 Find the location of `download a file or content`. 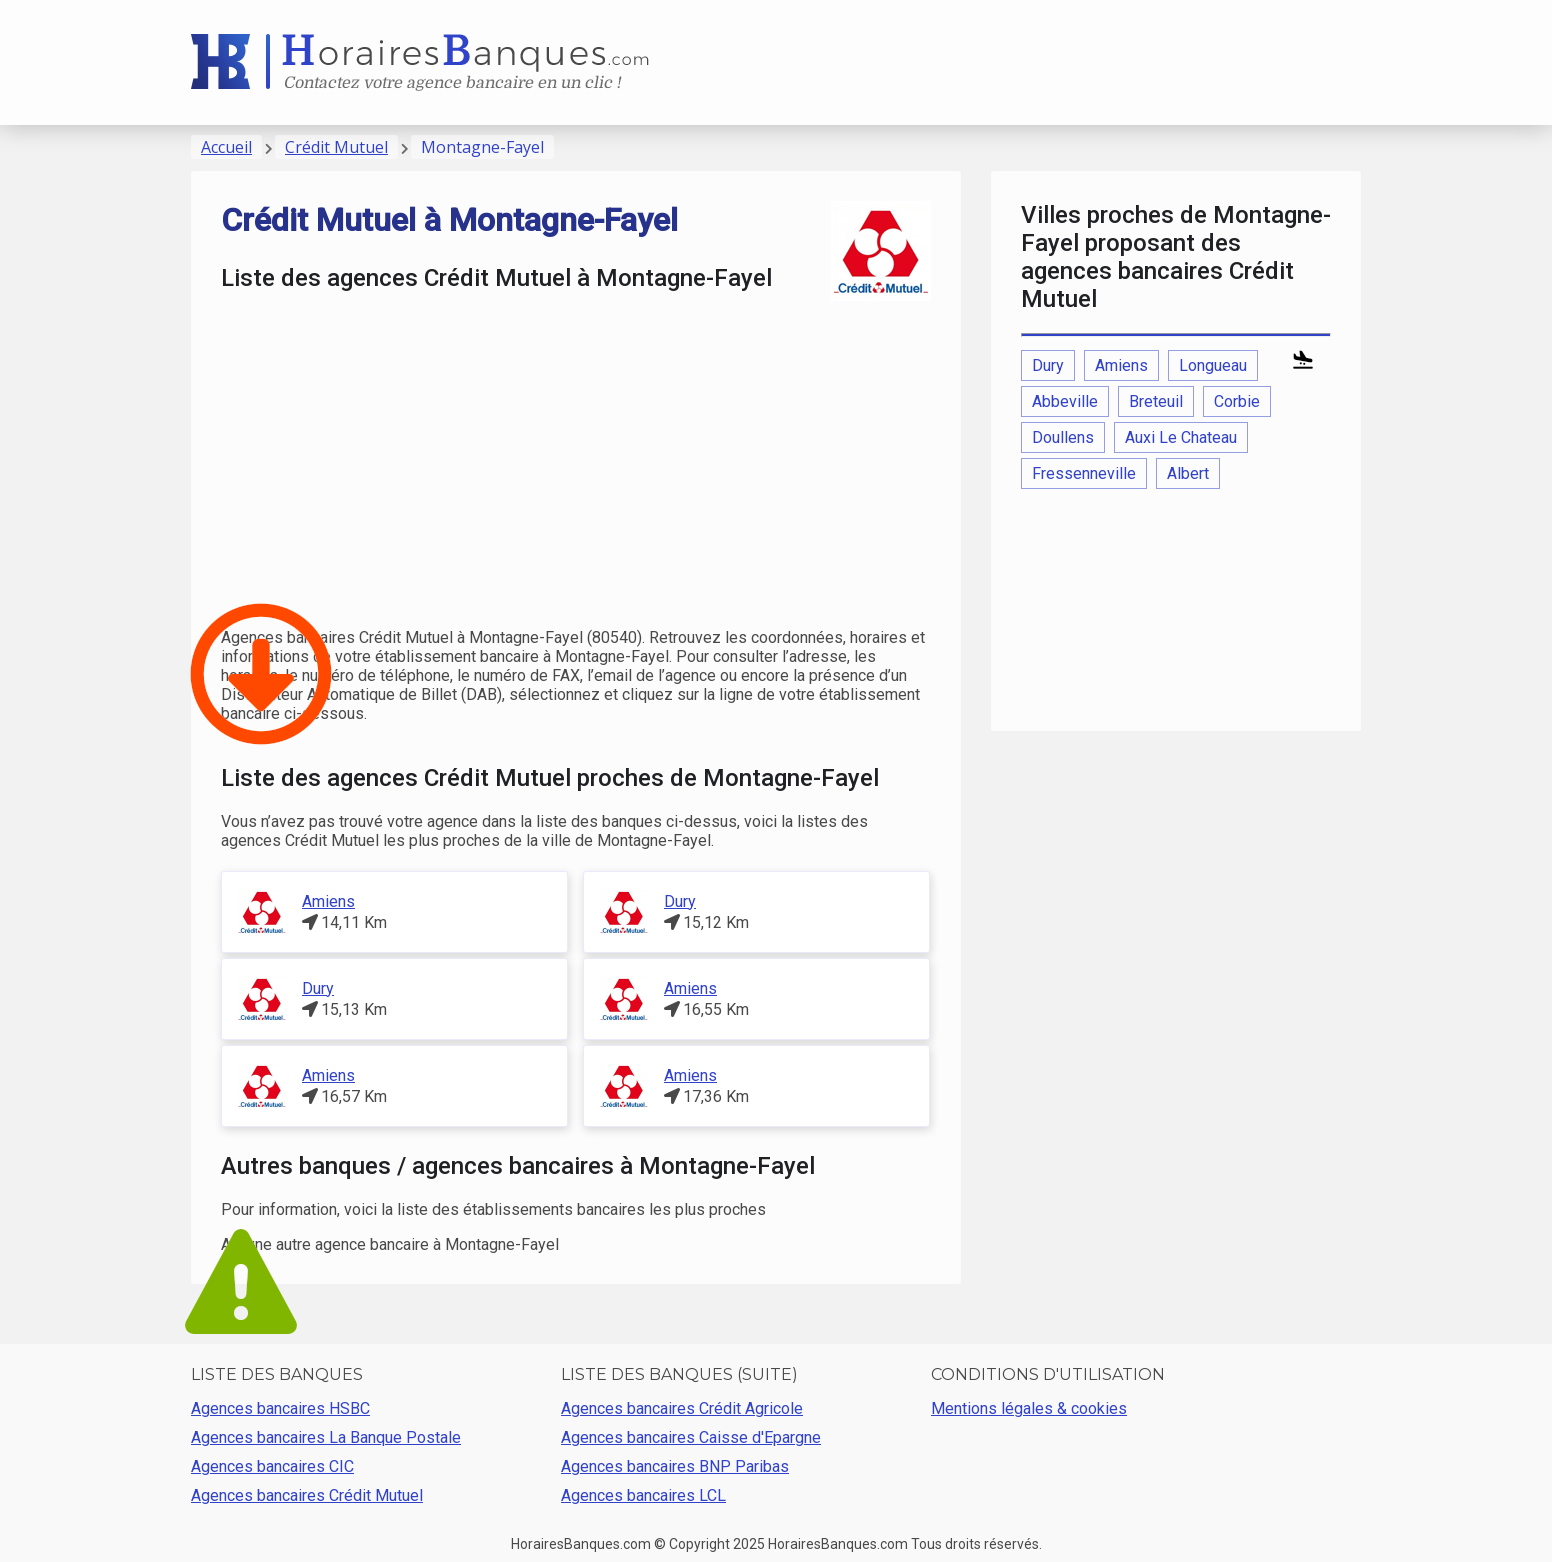

download a file or content is located at coordinates (261, 674).